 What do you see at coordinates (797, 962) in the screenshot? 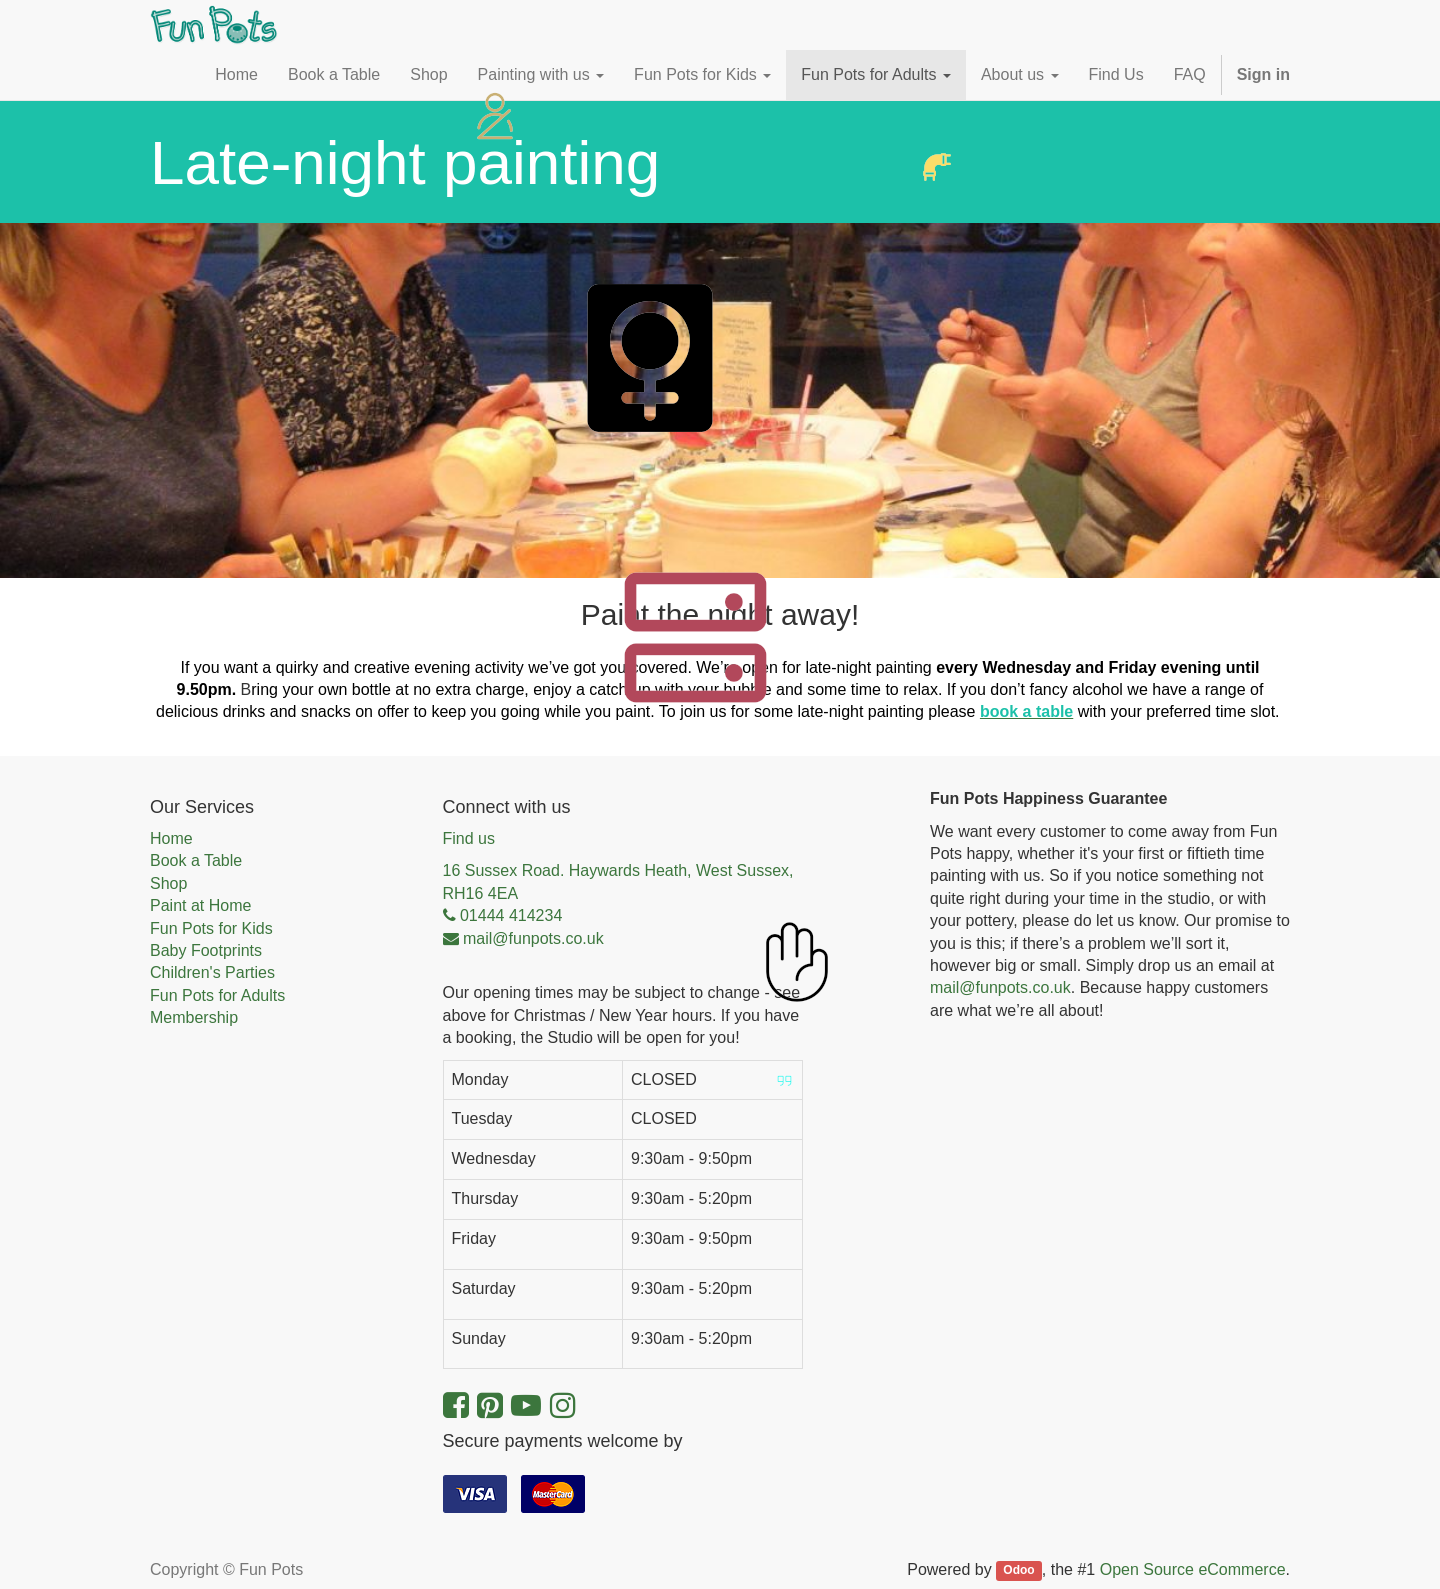
I see `stop or pause an action` at bounding box center [797, 962].